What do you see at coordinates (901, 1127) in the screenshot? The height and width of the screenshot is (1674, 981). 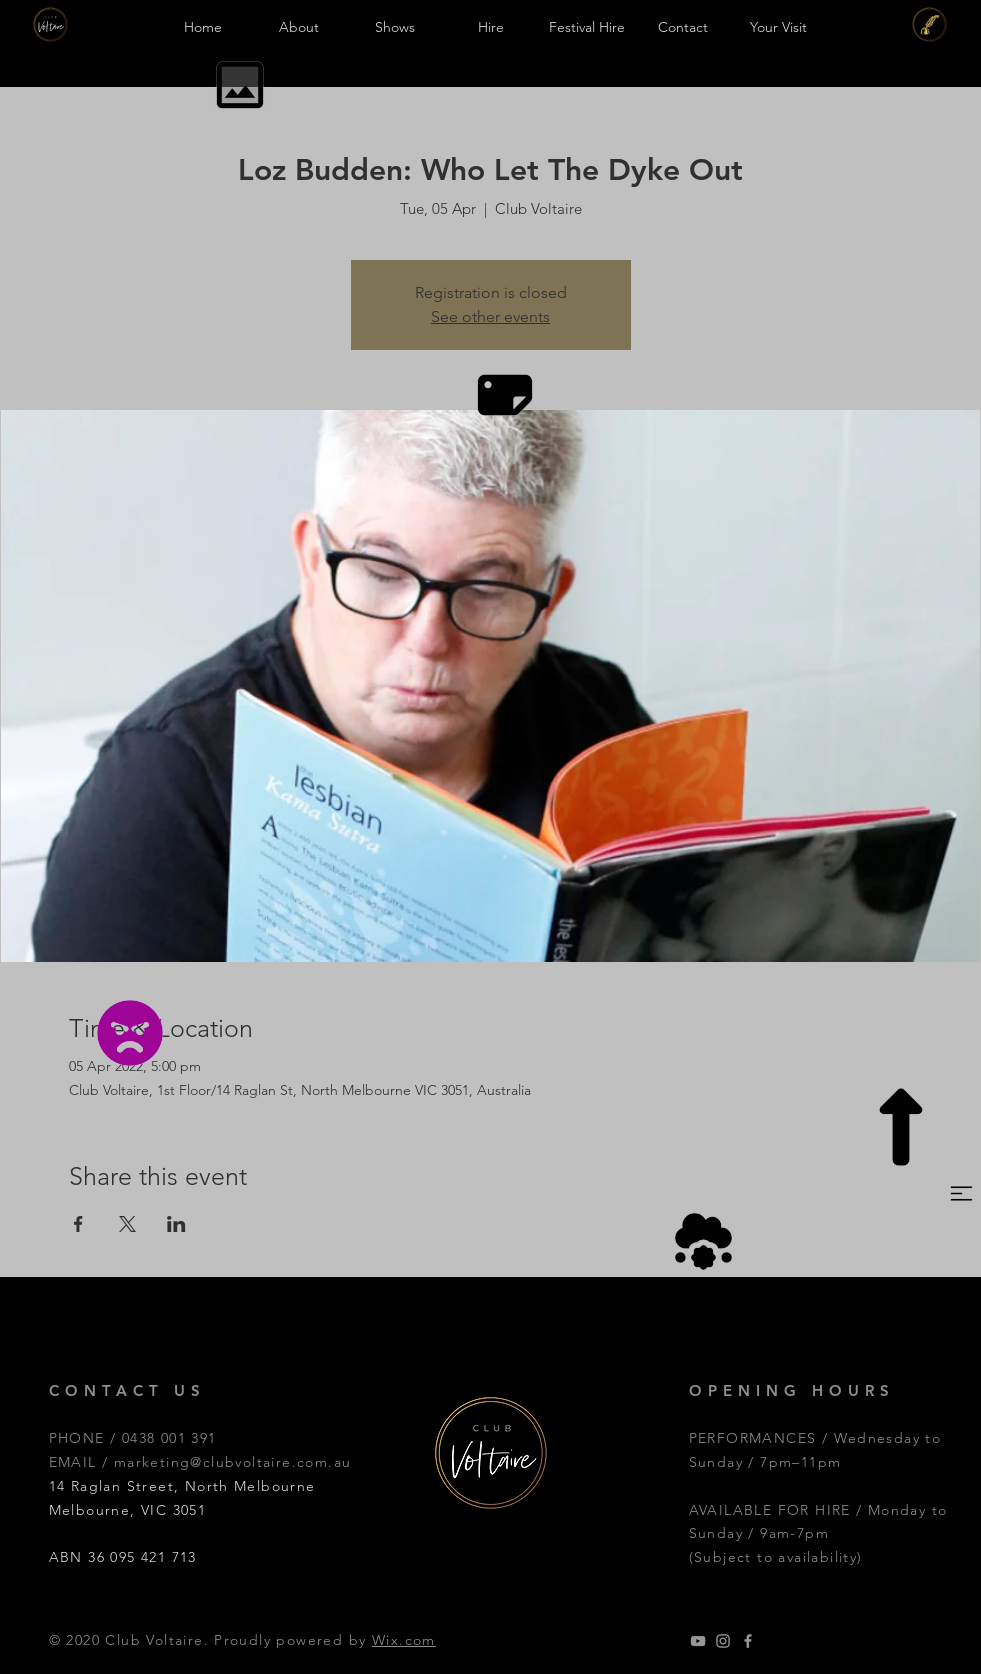 I see `scroll to top of page` at bounding box center [901, 1127].